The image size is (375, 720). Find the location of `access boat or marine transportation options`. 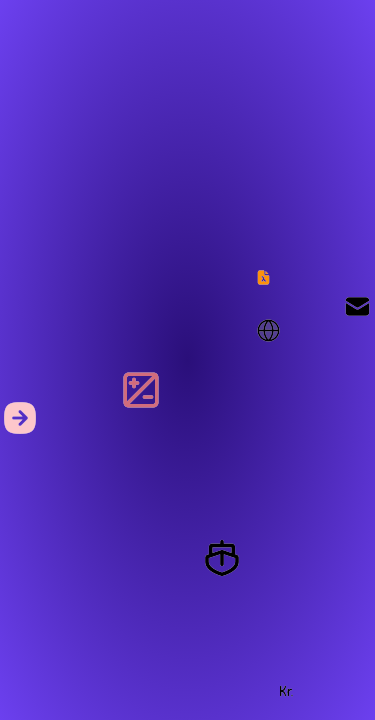

access boat or marine transportation options is located at coordinates (222, 558).